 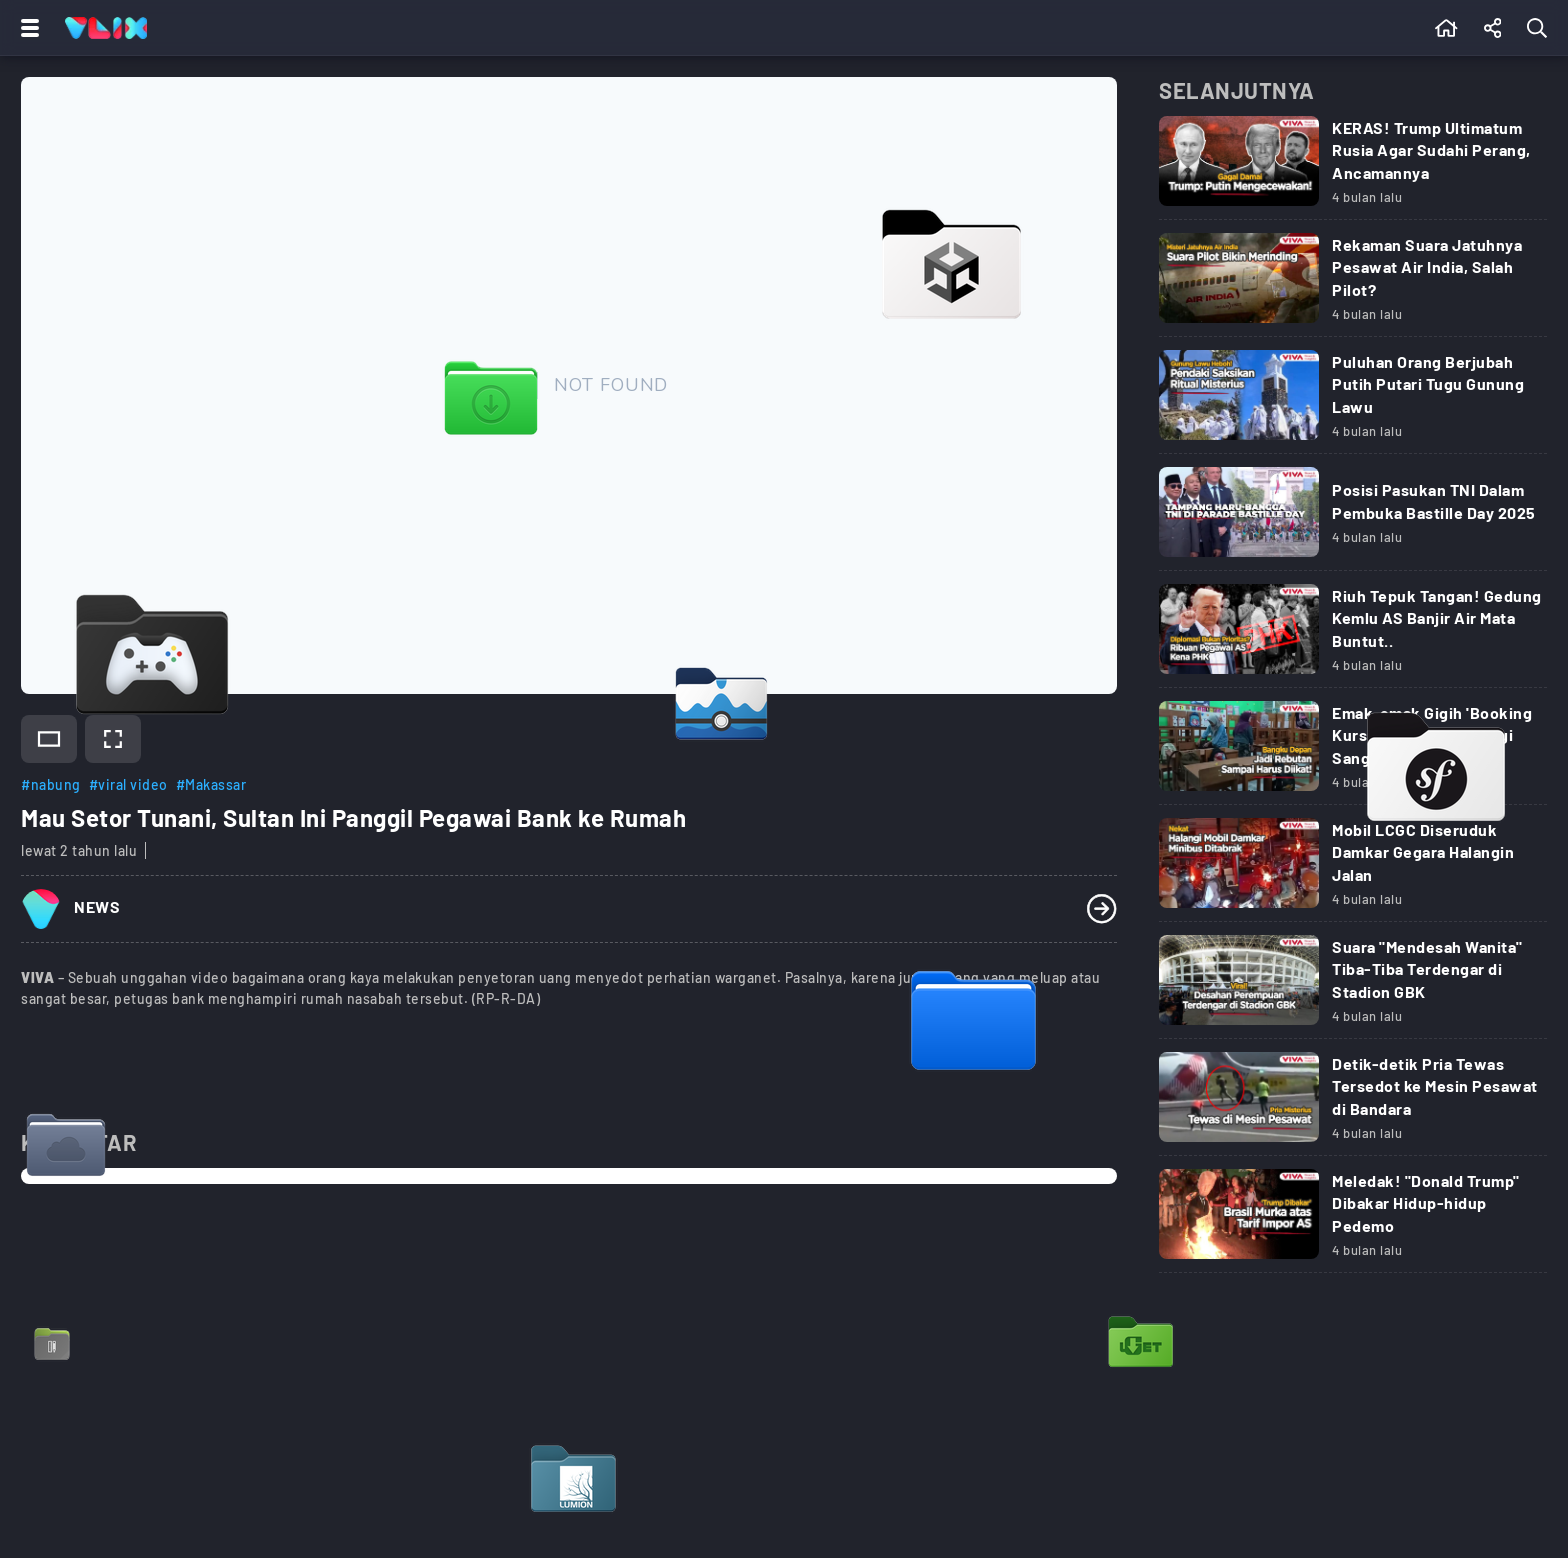 What do you see at coordinates (951, 268) in the screenshot?
I see `open unity game engine project files` at bounding box center [951, 268].